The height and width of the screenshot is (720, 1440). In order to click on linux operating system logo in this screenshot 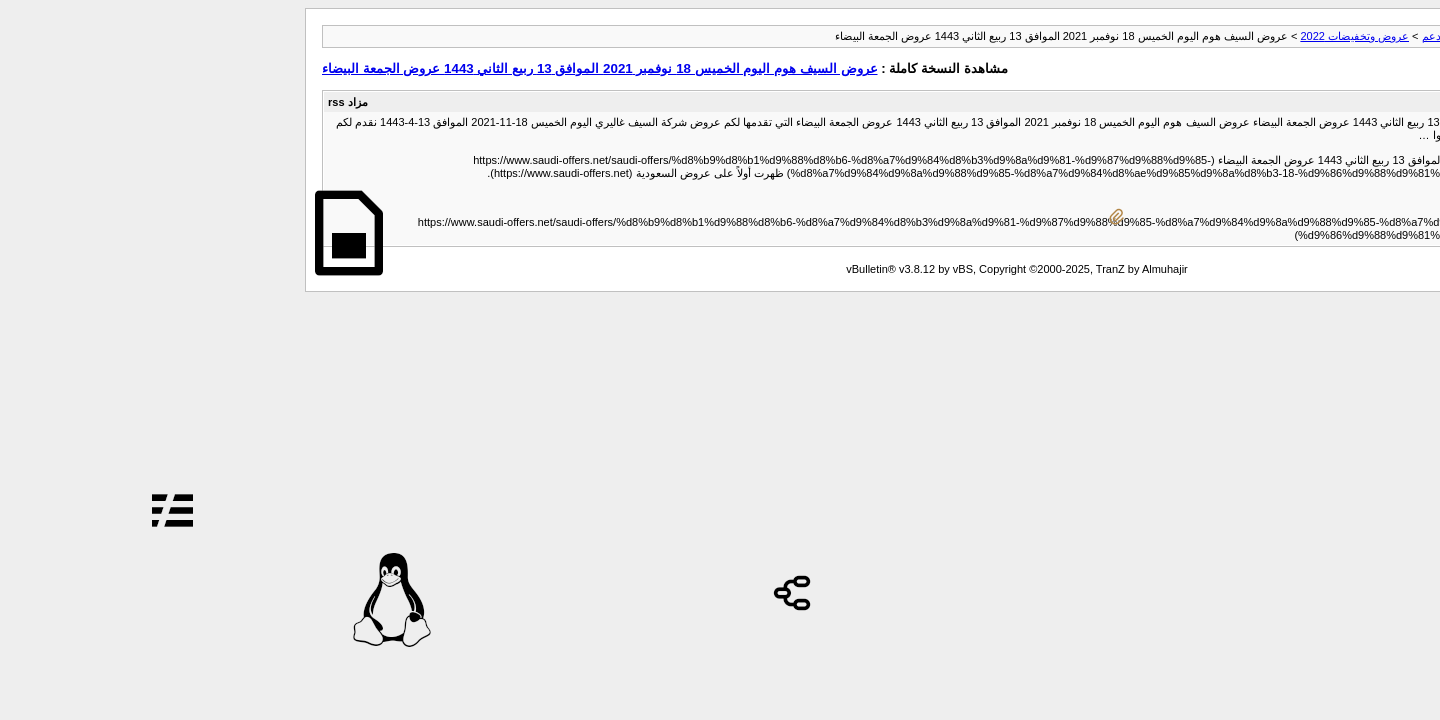, I will do `click(392, 600)`.